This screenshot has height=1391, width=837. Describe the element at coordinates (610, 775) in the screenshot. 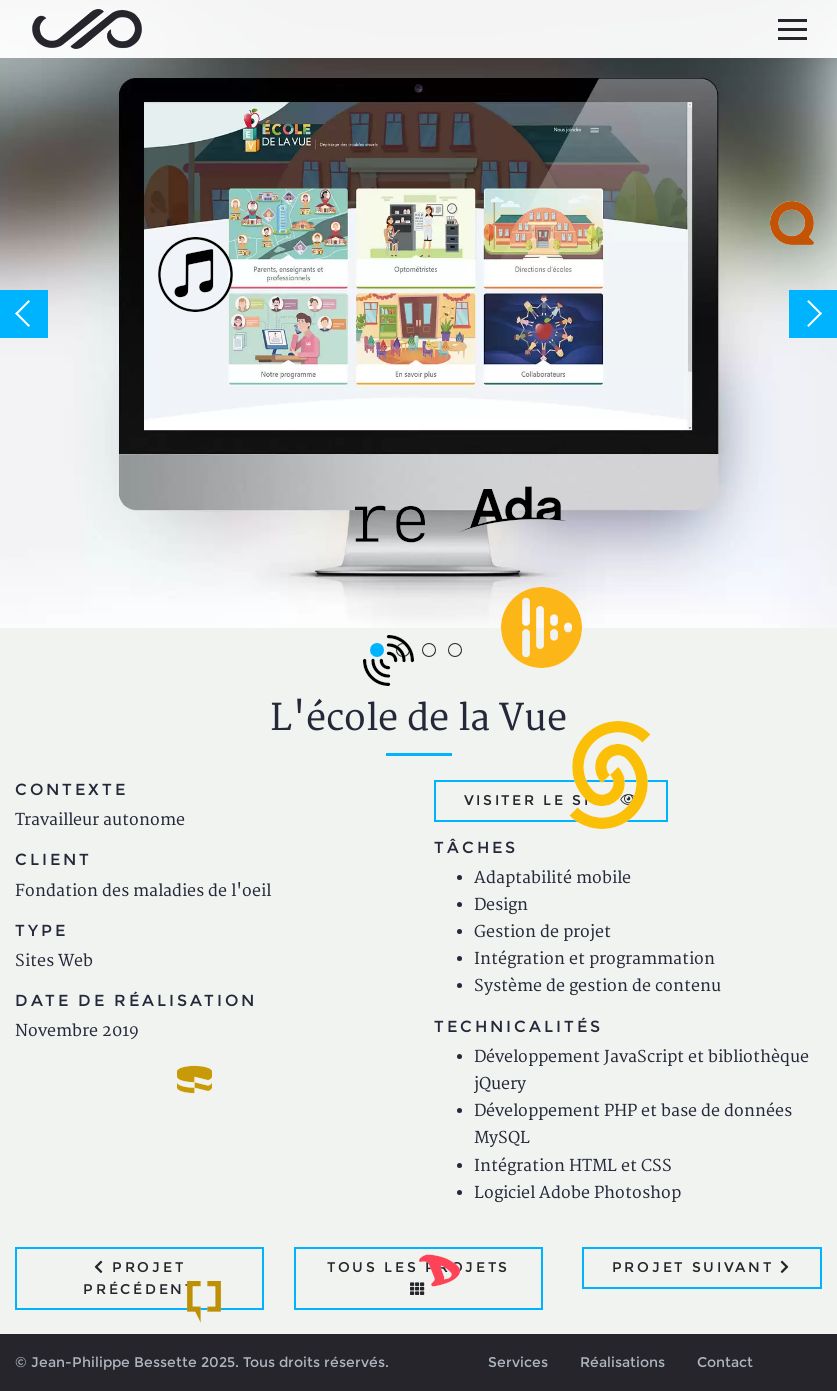

I see `upstash brand logo` at that location.